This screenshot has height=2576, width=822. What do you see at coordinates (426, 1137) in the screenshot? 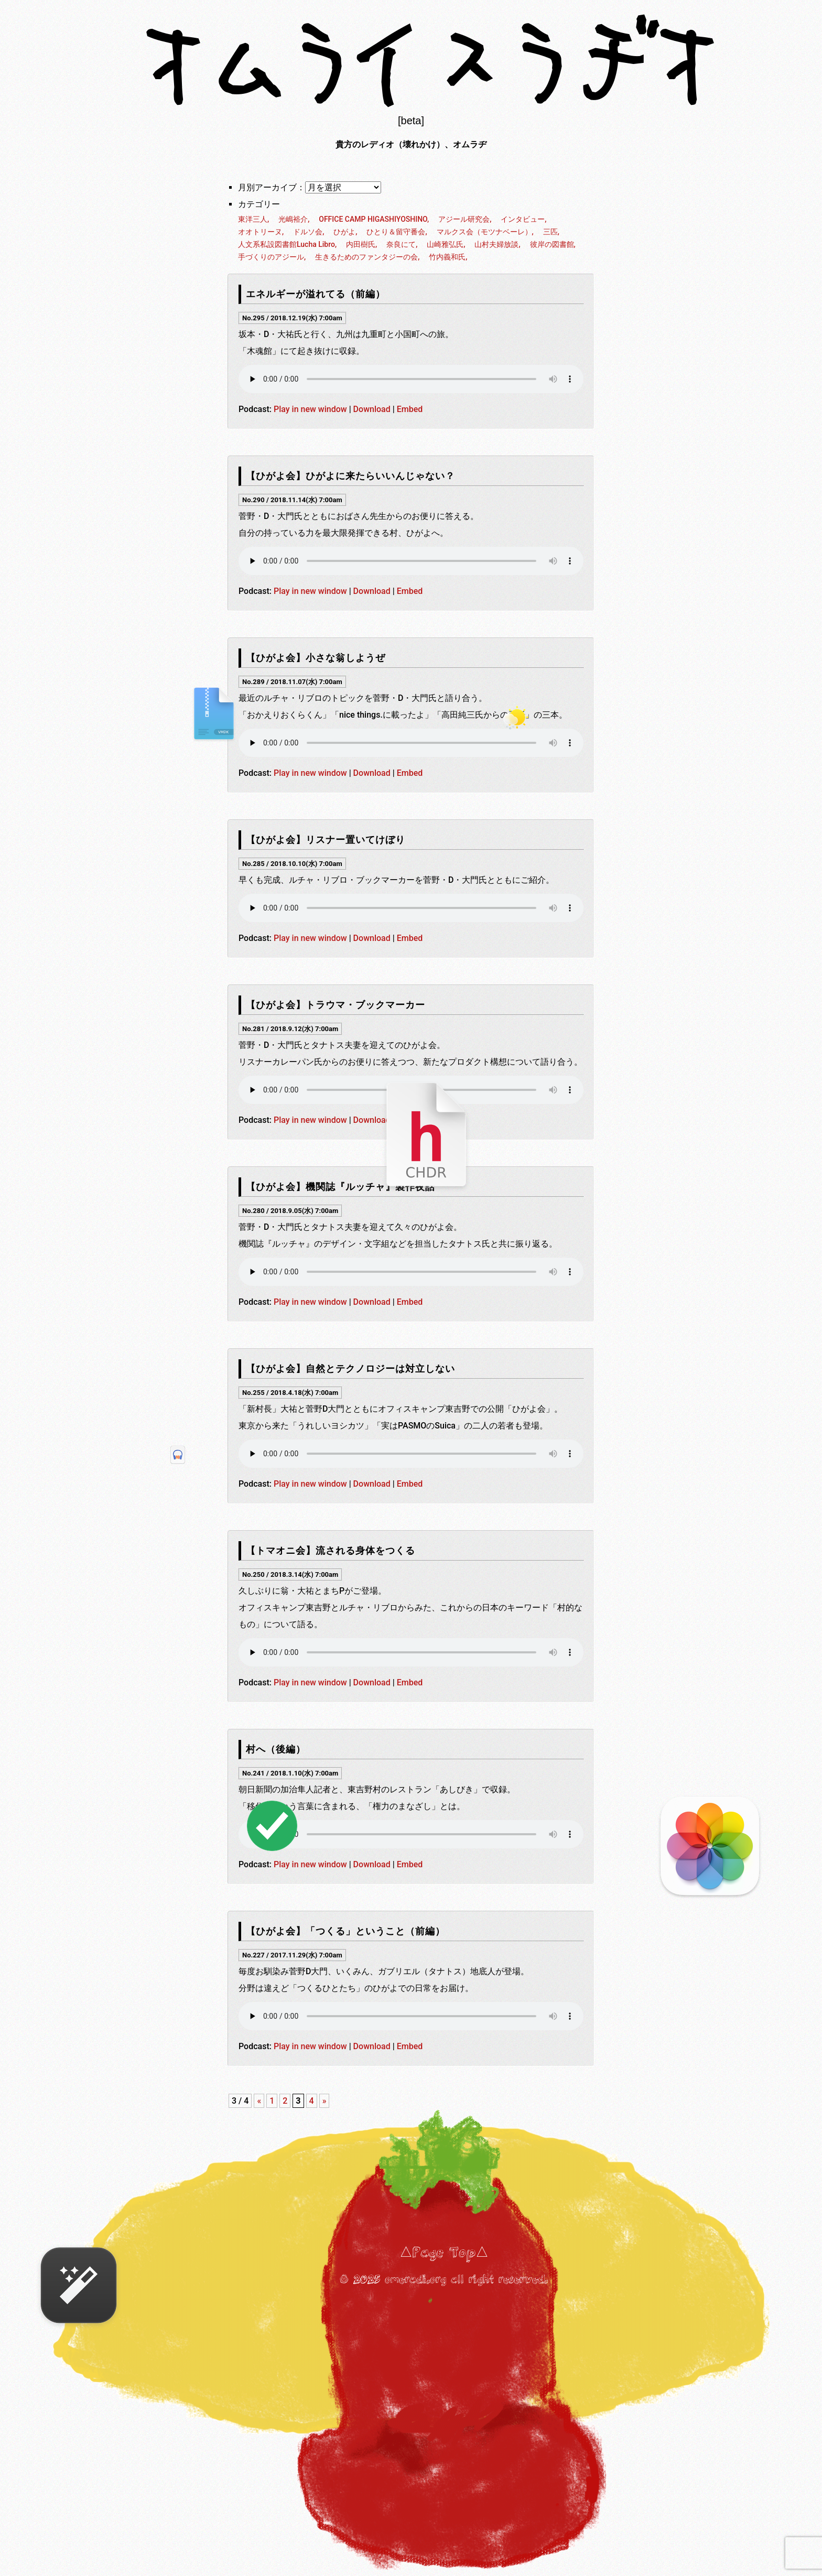
I see `a C/C++ header file (.h)` at bounding box center [426, 1137].